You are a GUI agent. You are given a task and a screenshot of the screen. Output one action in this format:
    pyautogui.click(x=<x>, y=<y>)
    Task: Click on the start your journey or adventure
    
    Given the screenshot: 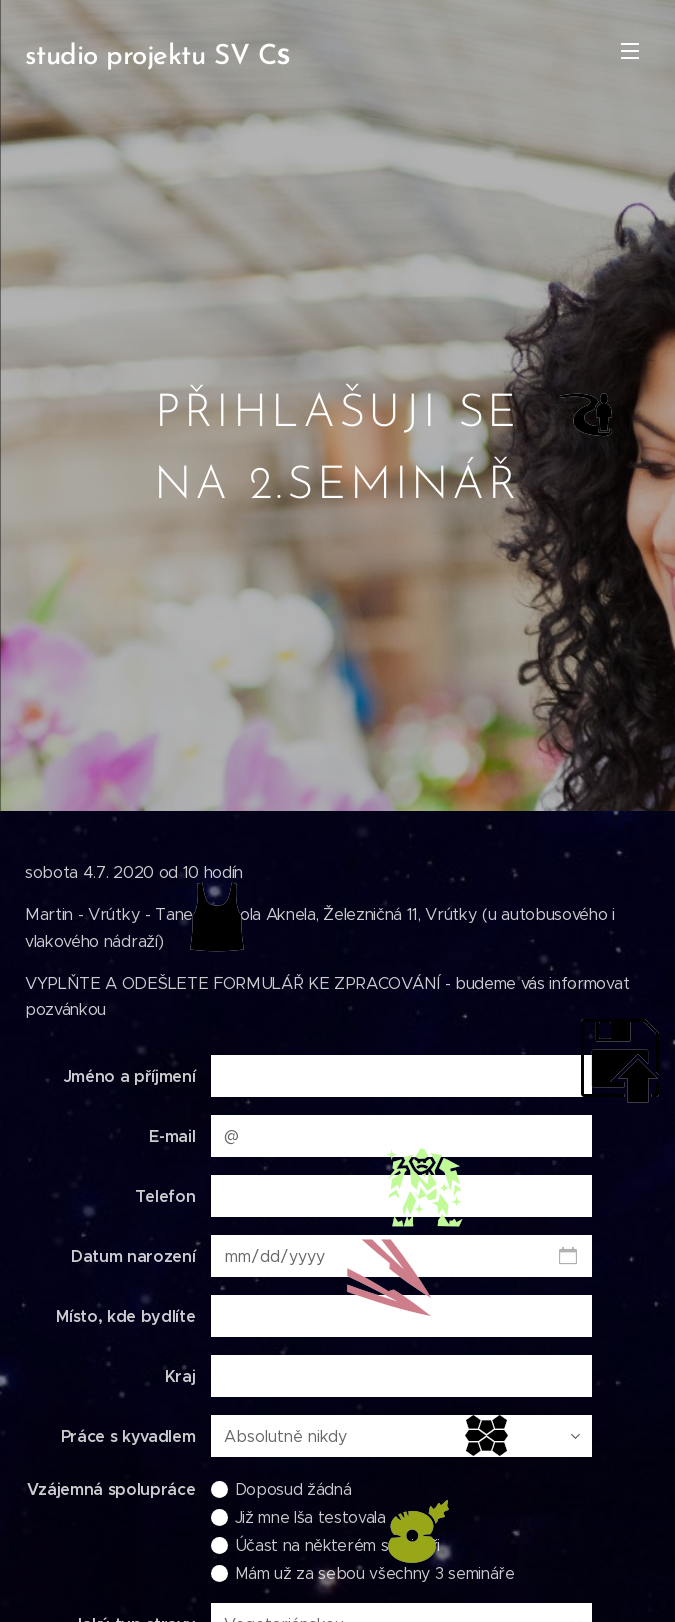 What is the action you would take?
    pyautogui.click(x=586, y=412)
    